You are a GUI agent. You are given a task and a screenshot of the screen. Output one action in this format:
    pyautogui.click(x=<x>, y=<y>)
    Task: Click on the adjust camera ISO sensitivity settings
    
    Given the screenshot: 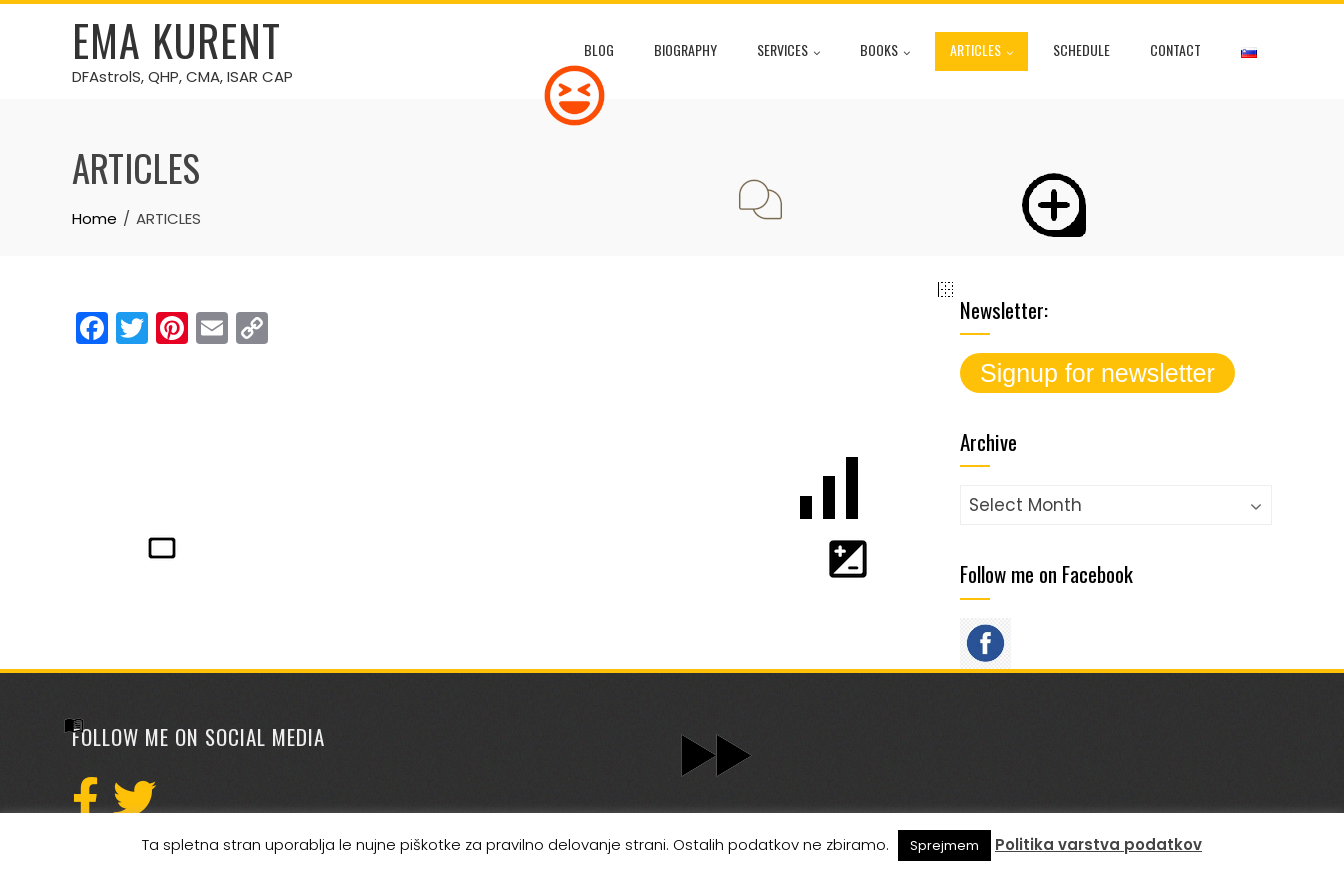 What is the action you would take?
    pyautogui.click(x=848, y=559)
    